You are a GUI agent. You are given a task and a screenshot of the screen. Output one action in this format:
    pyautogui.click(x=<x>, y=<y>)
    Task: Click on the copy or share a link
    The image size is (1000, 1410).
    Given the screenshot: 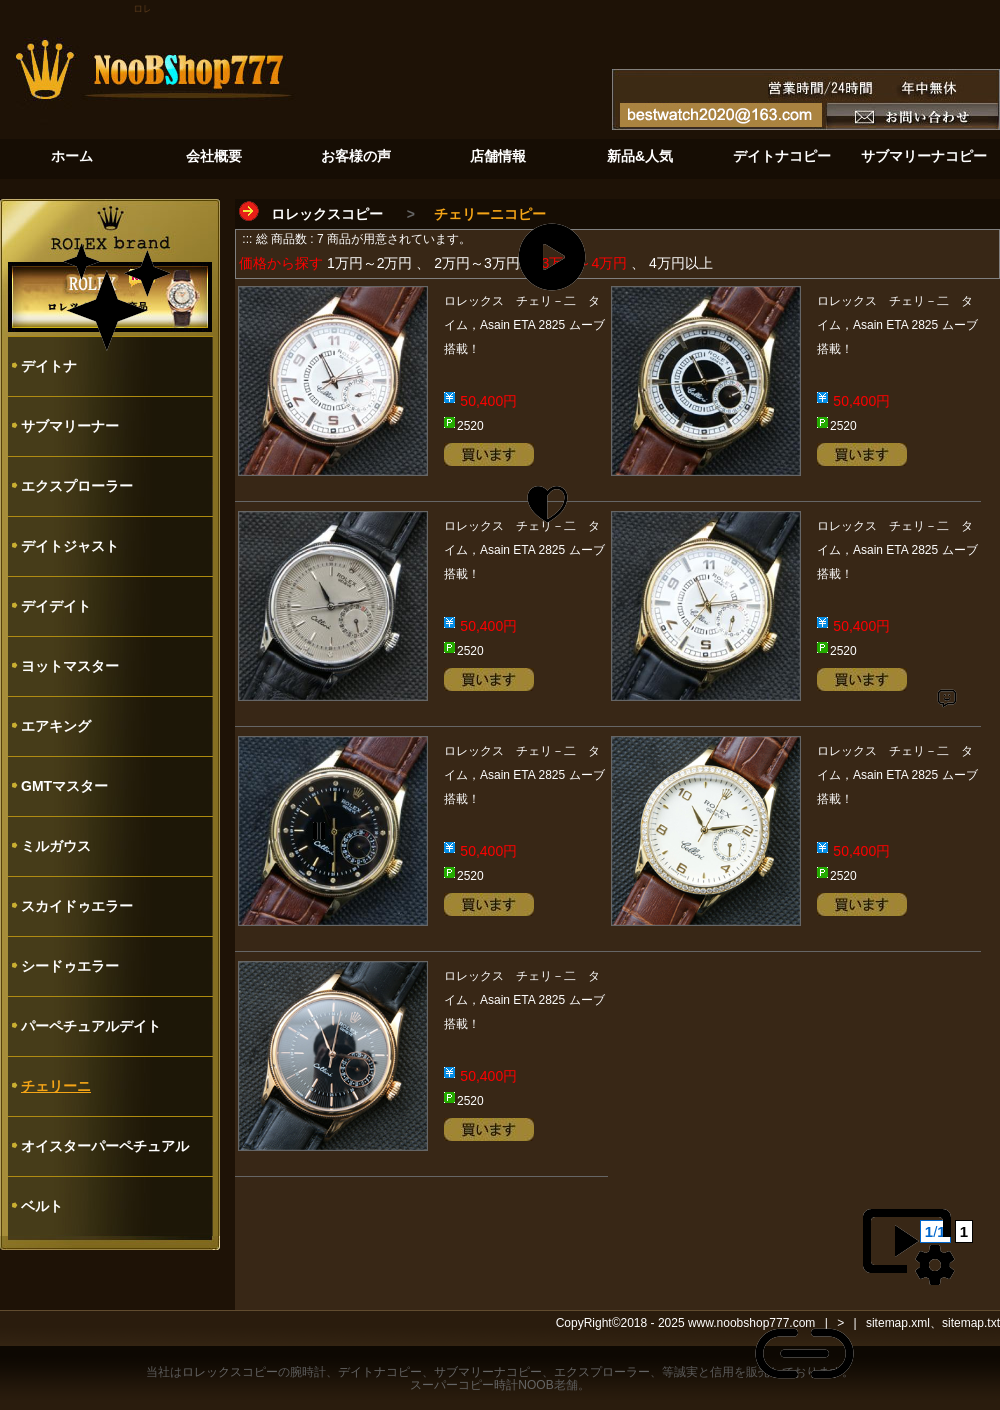 What is the action you would take?
    pyautogui.click(x=804, y=1353)
    